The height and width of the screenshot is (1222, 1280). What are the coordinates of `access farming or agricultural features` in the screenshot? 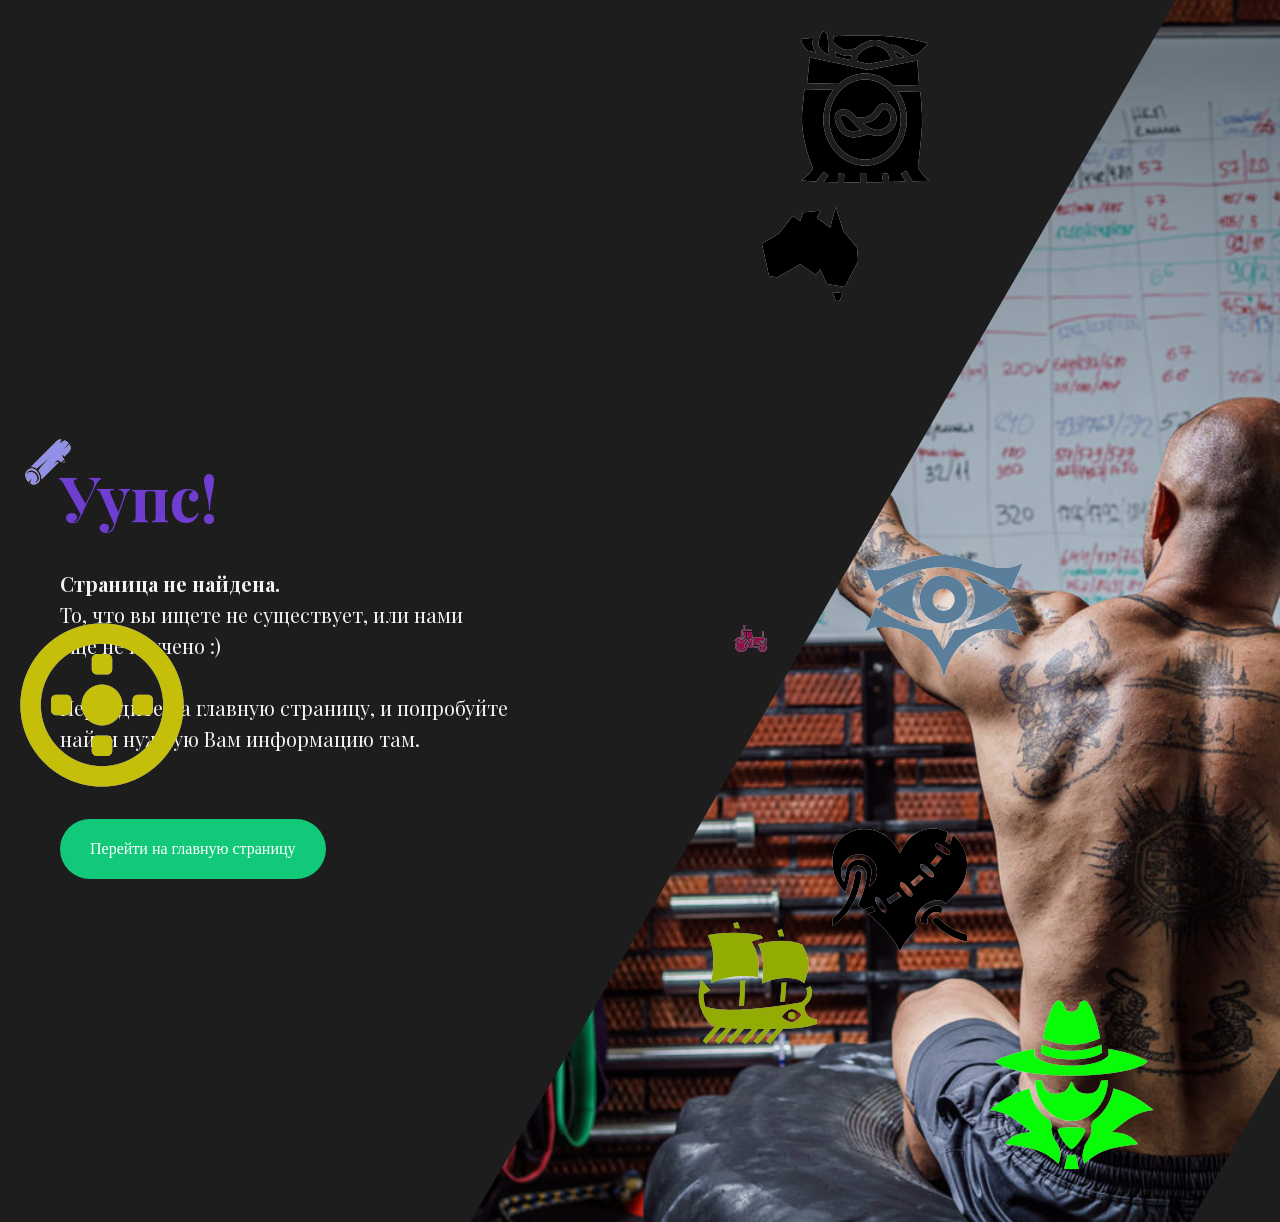 It's located at (750, 638).